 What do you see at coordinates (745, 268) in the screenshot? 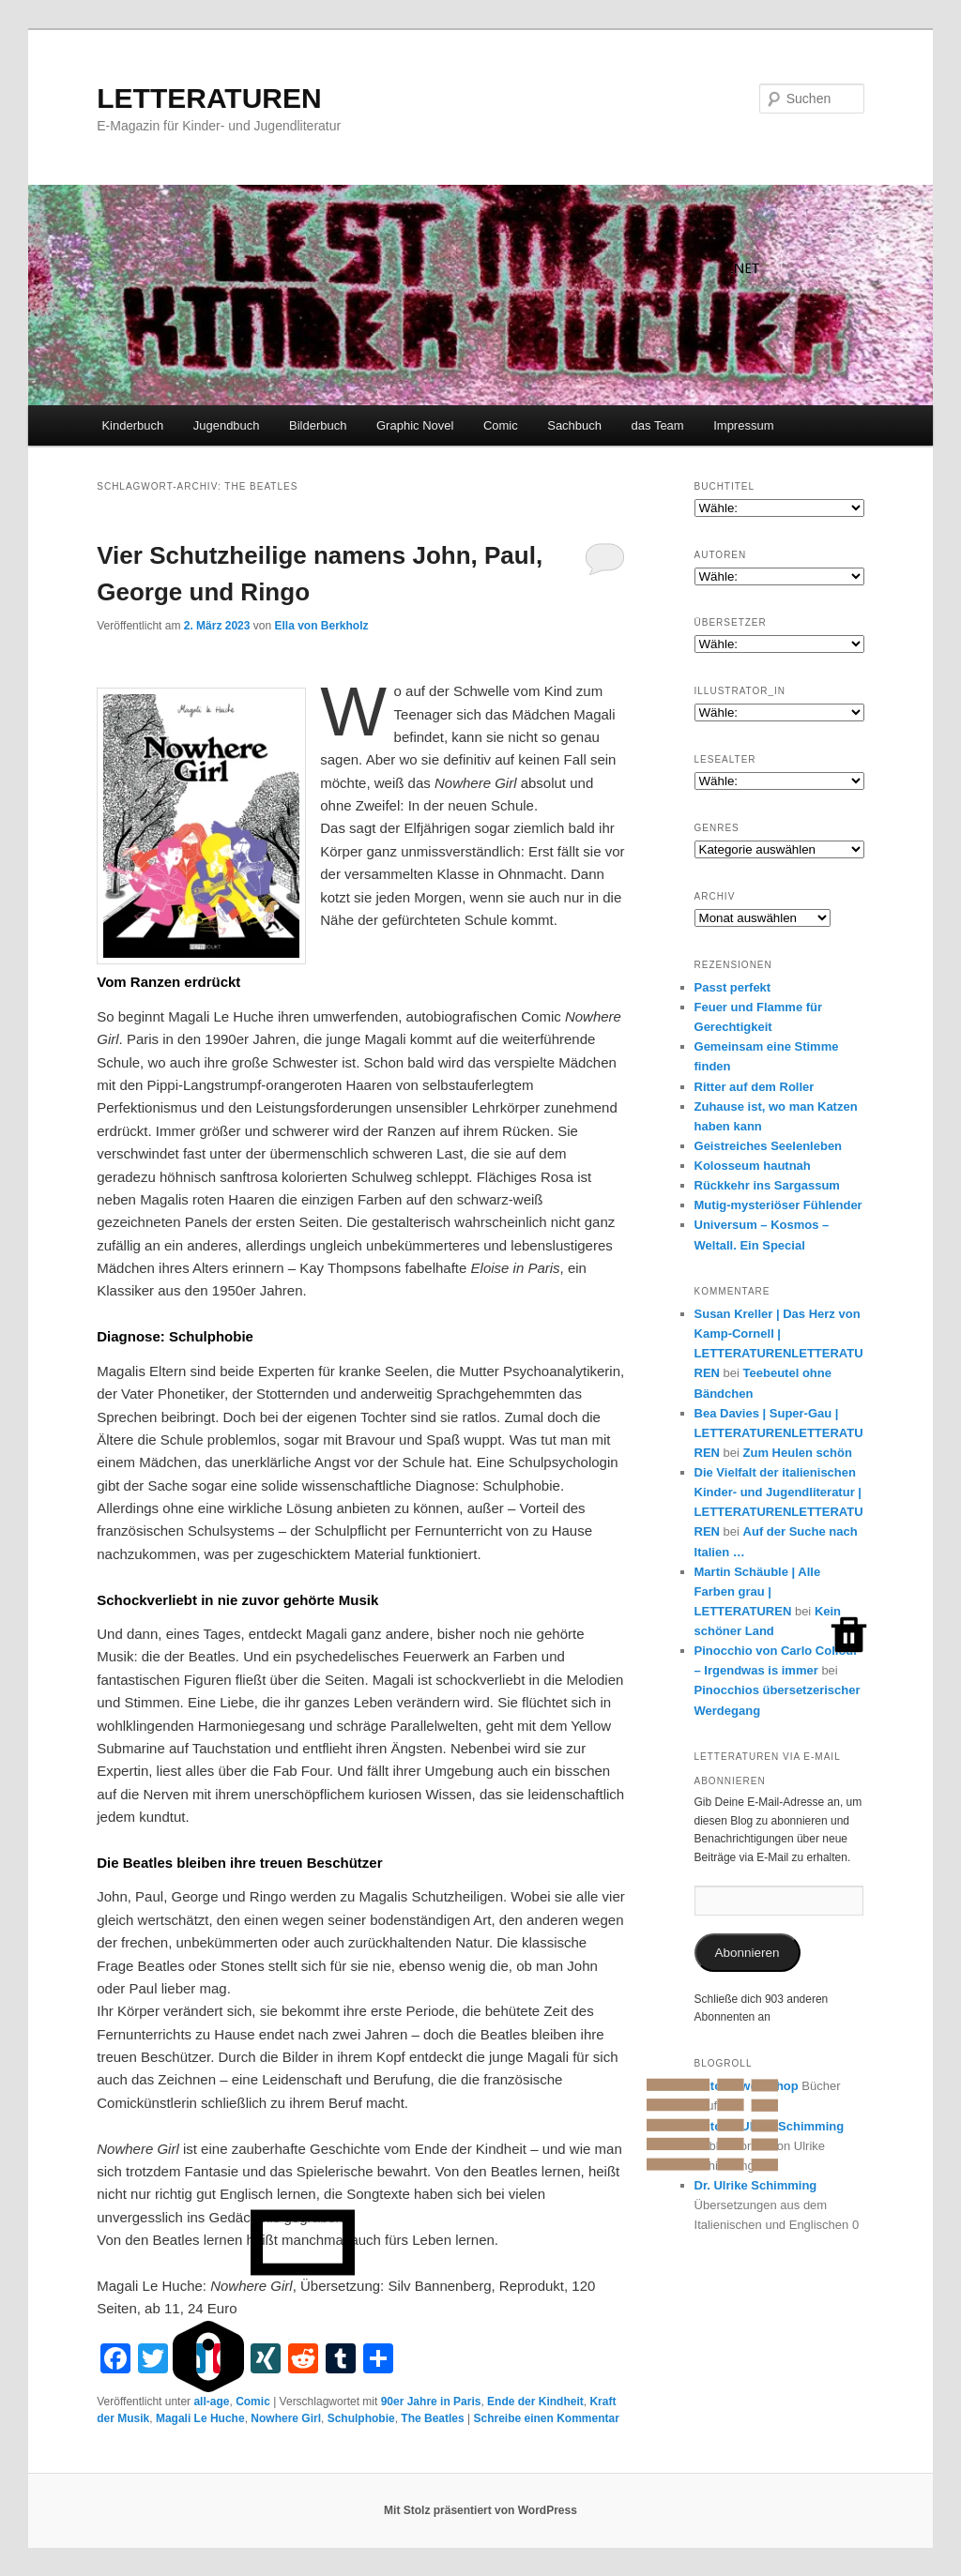
I see `indicates a .NET framework project or application` at bounding box center [745, 268].